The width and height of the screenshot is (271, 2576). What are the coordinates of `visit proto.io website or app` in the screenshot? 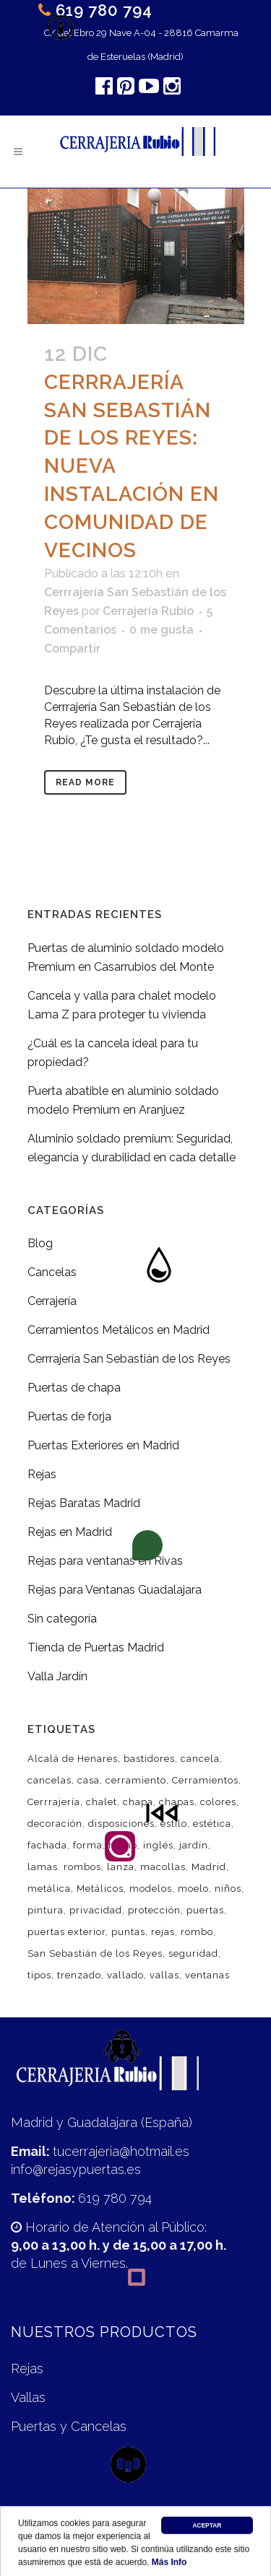 It's located at (61, 27).